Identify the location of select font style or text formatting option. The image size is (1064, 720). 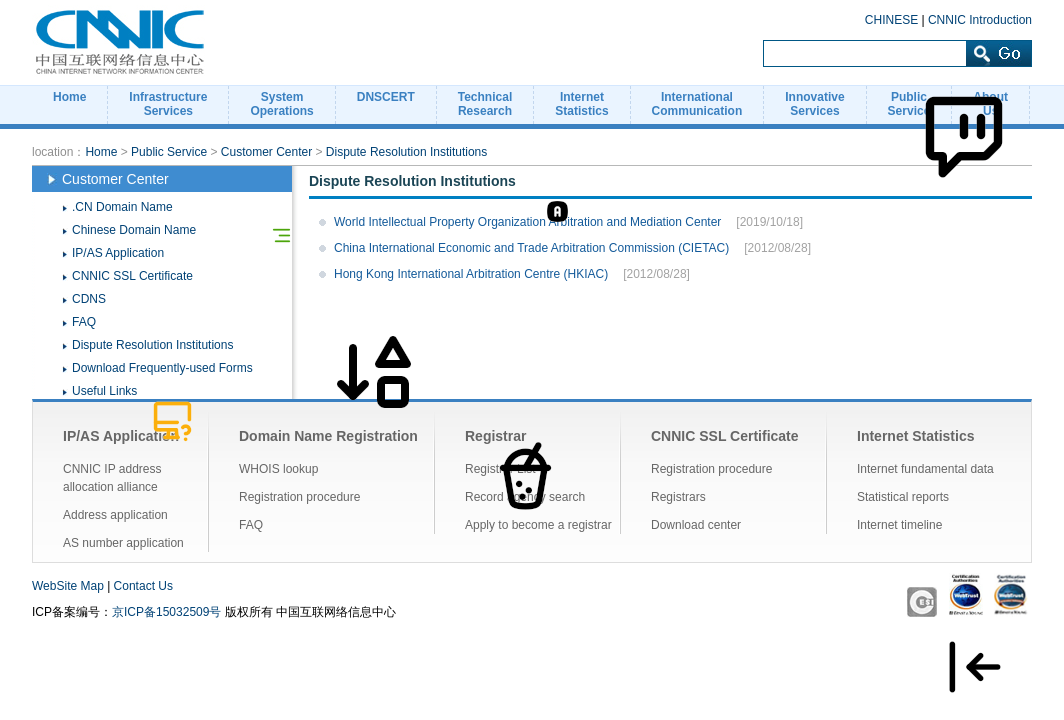
(557, 211).